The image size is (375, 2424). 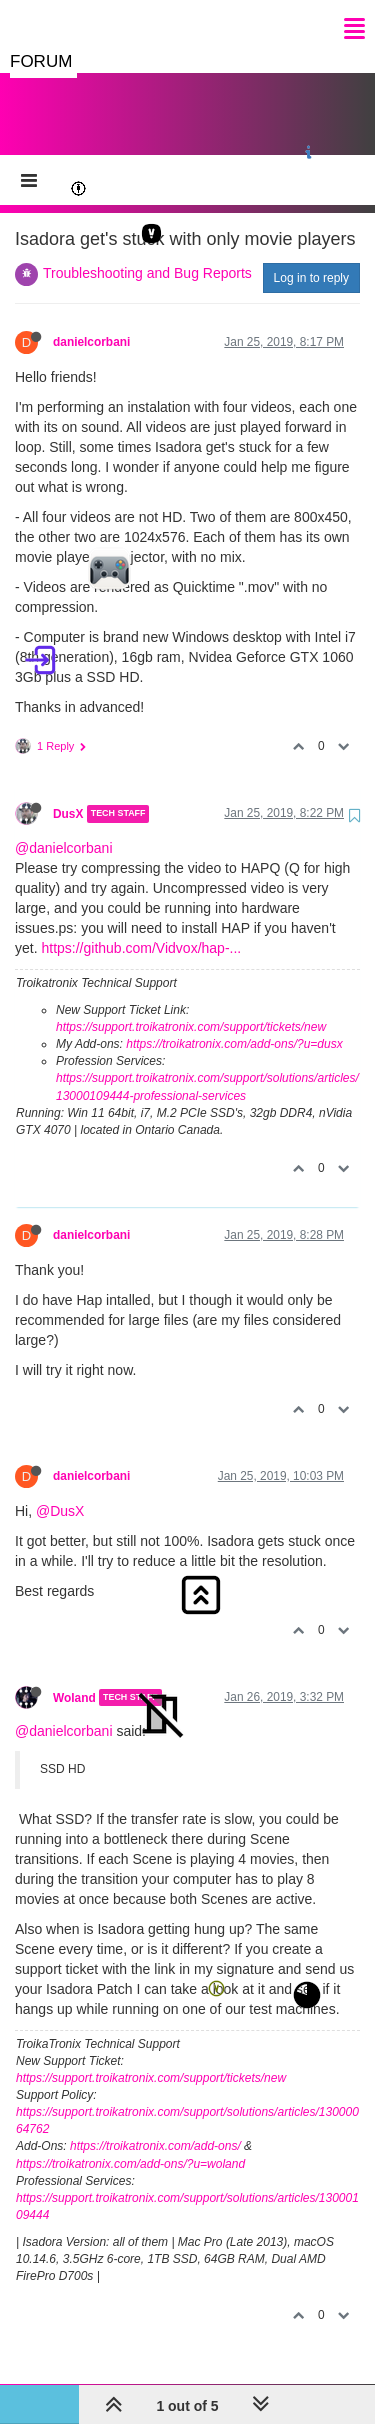 What do you see at coordinates (109, 568) in the screenshot?
I see `game controller input device settings` at bounding box center [109, 568].